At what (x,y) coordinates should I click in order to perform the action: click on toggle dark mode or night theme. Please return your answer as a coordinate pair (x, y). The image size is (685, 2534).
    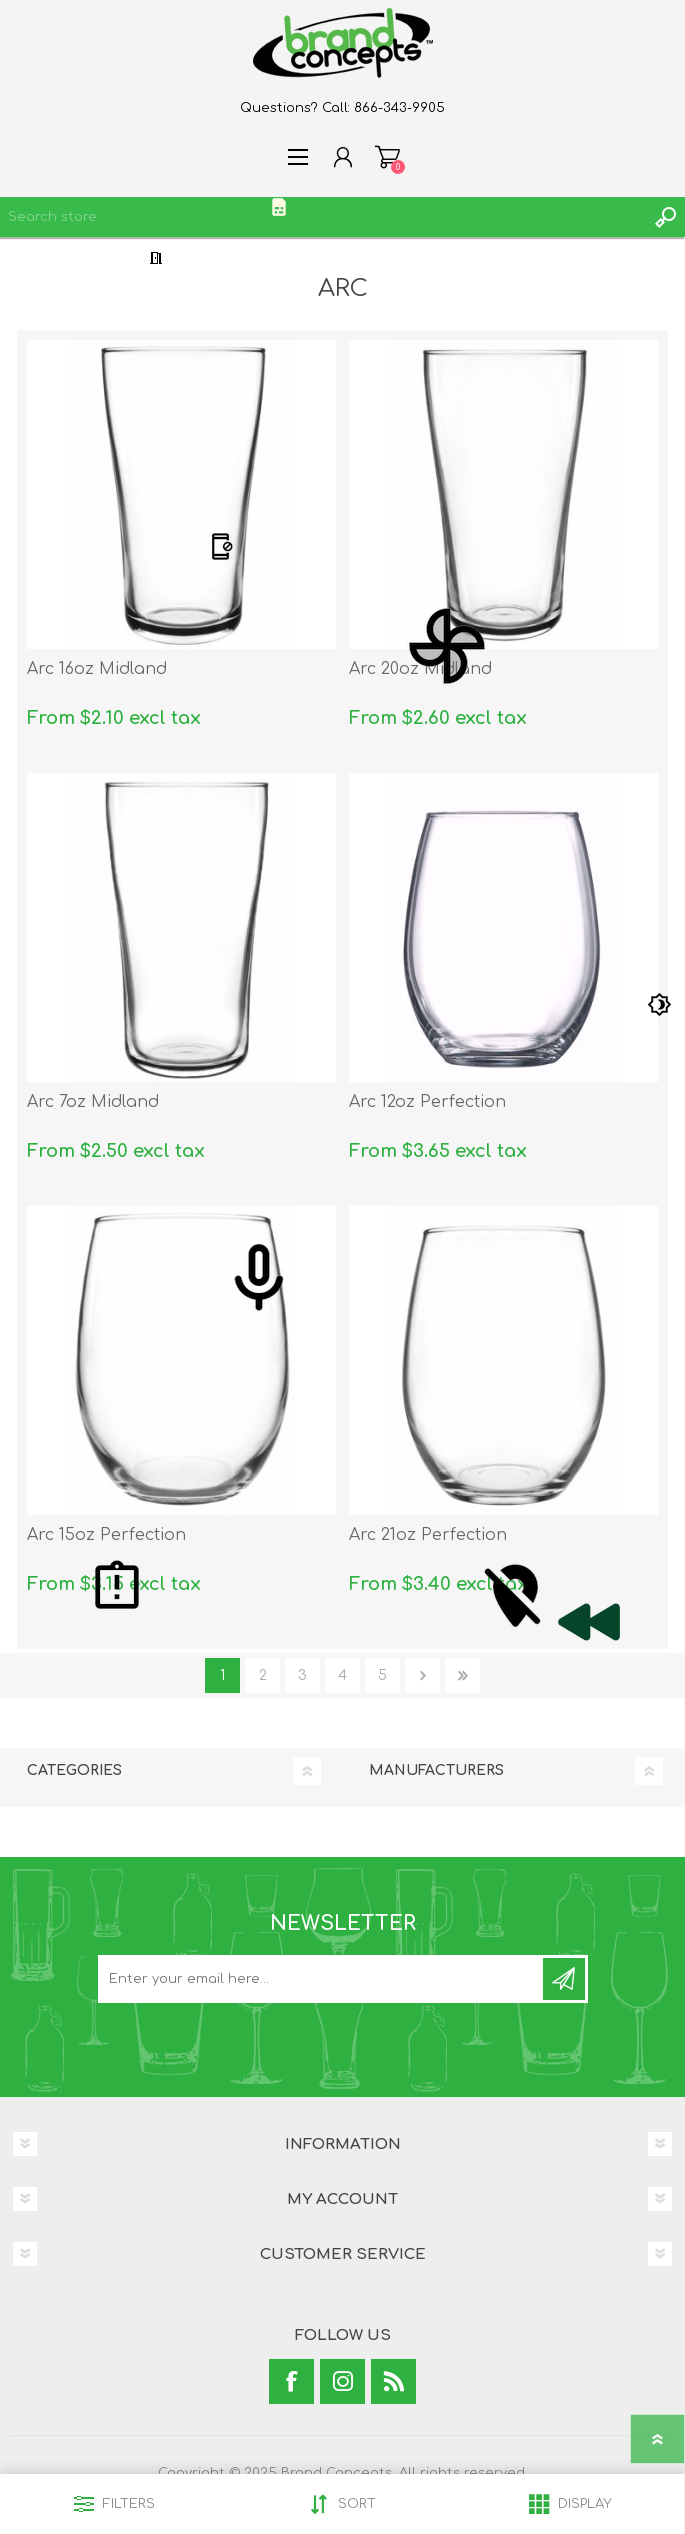
    Looking at the image, I should click on (659, 1004).